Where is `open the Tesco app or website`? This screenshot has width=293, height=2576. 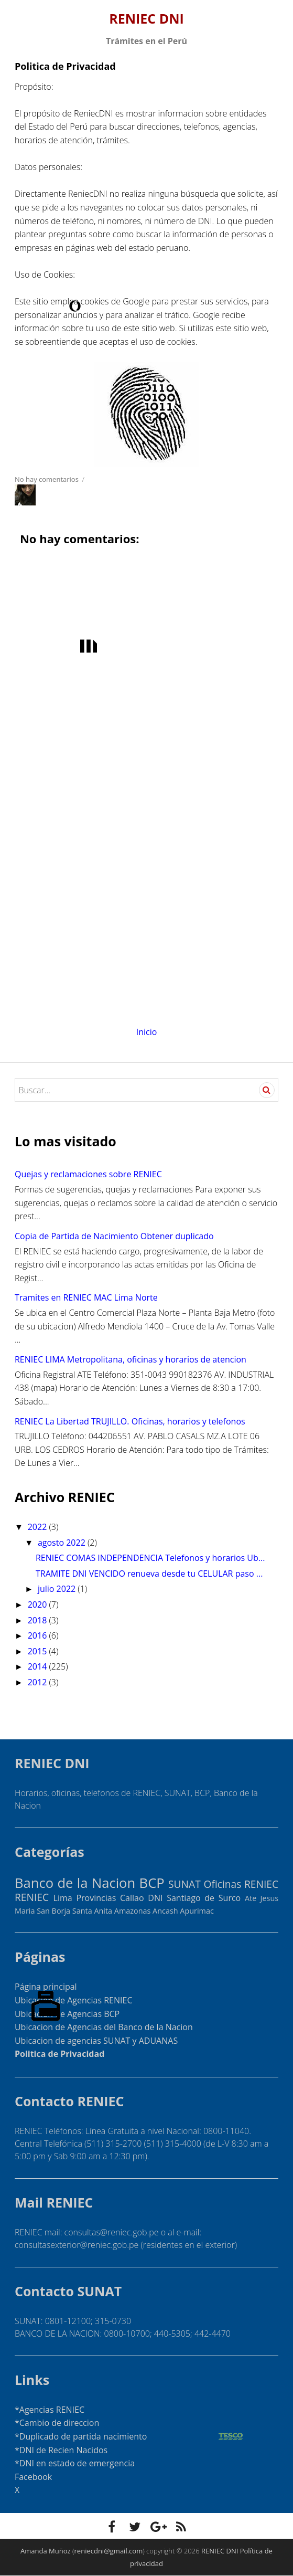
open the Tesco app or website is located at coordinates (231, 2436).